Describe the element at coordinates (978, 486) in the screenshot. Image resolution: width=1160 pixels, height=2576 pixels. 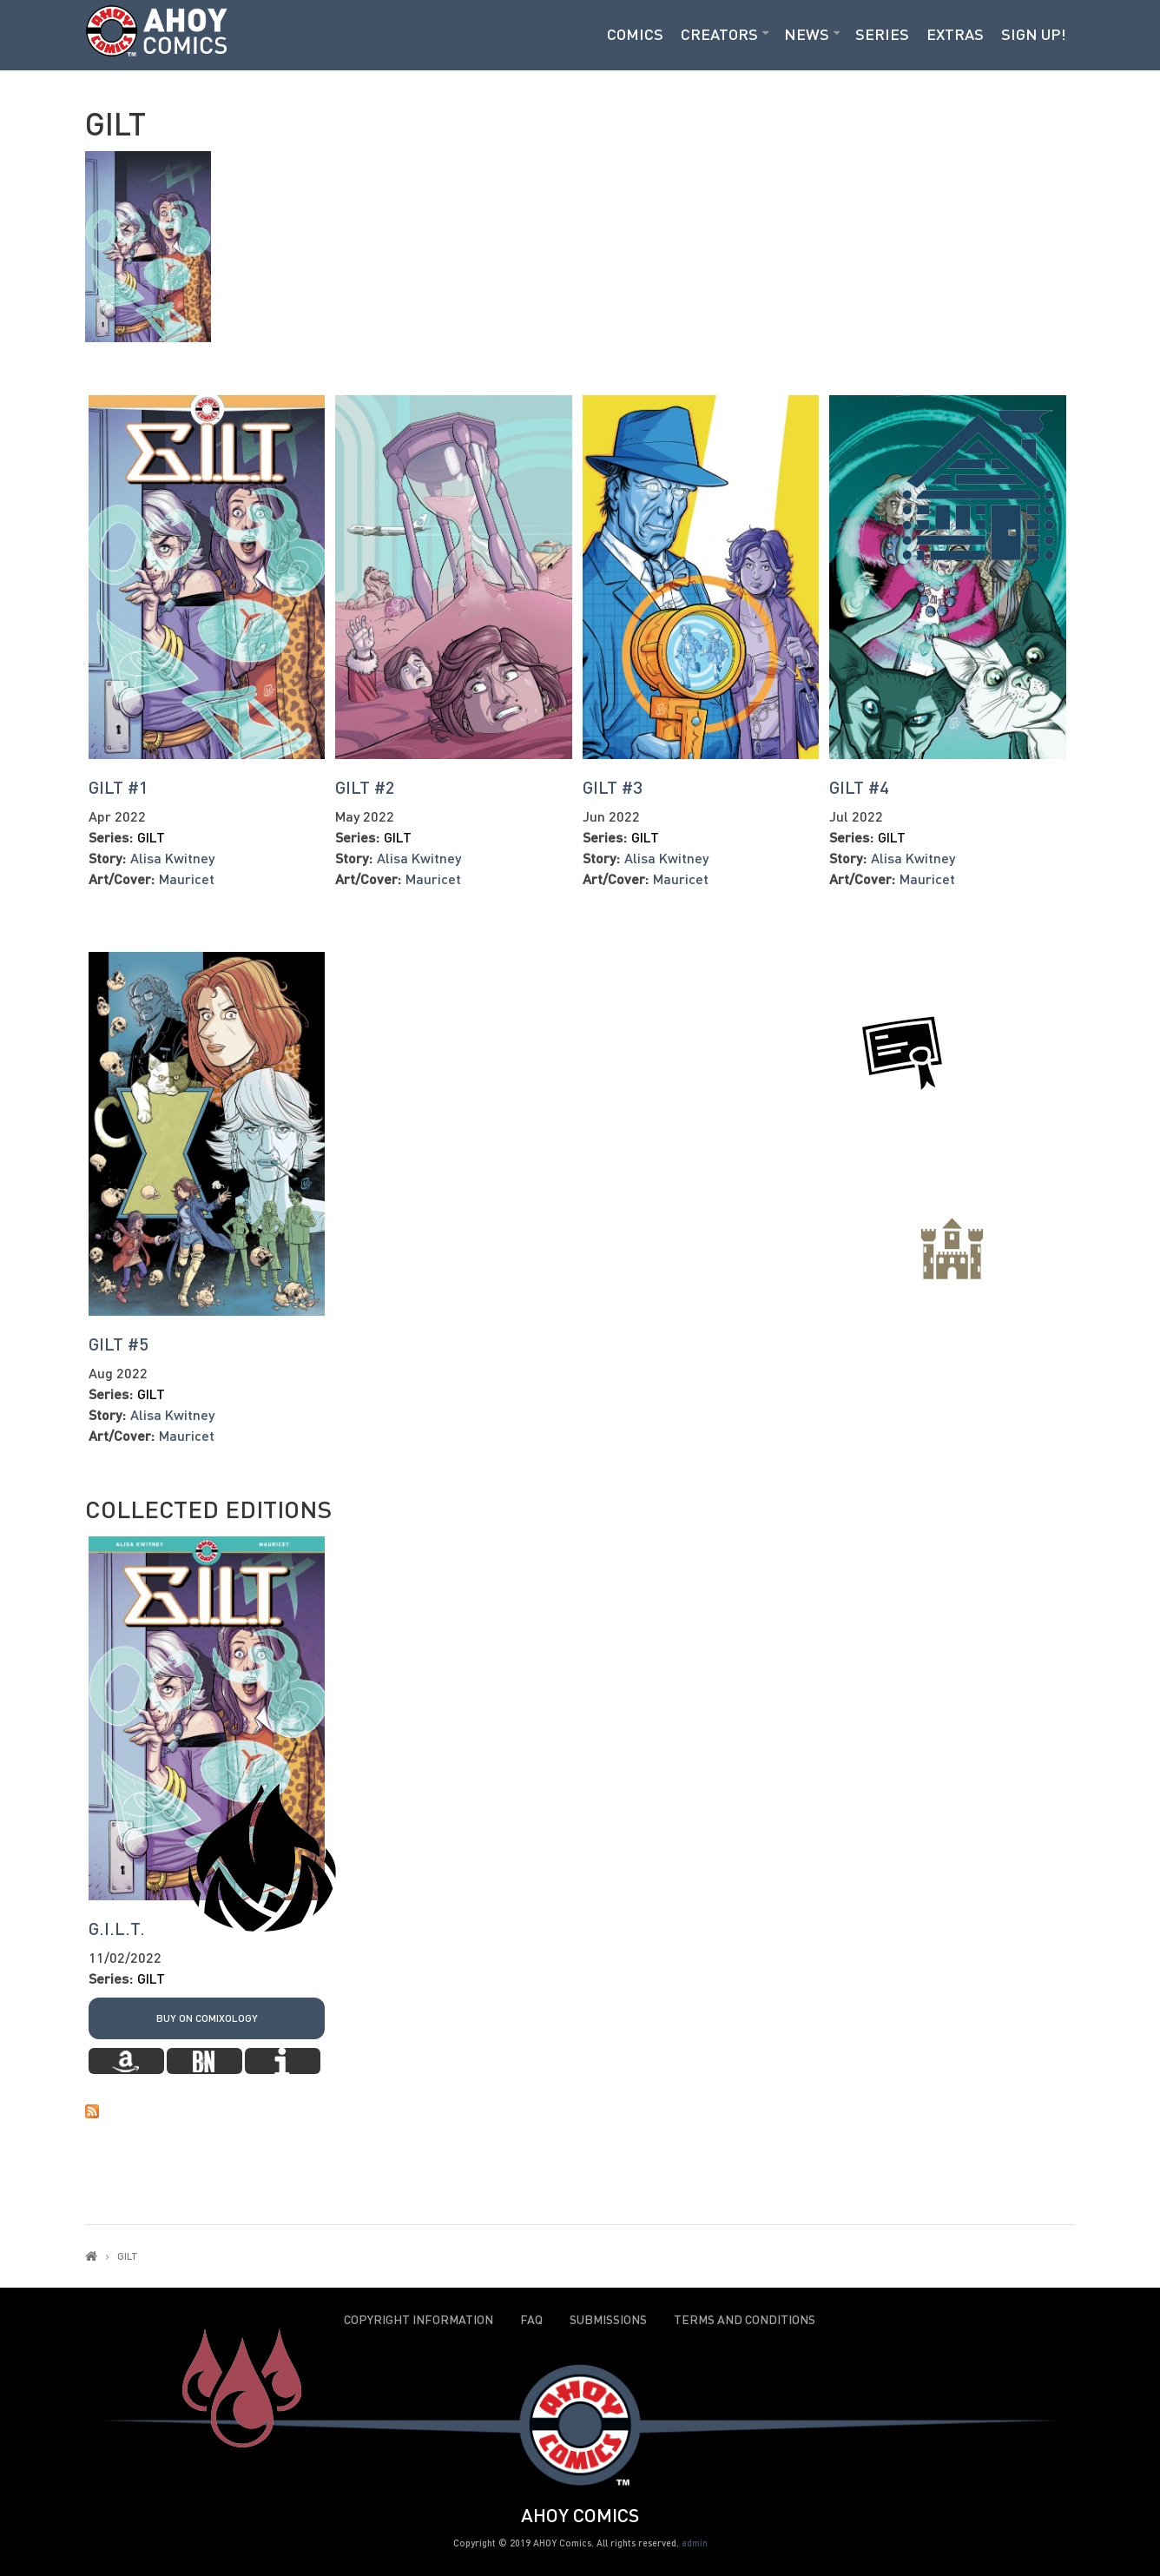
I see `select a cabin or lodge accommodation` at that location.